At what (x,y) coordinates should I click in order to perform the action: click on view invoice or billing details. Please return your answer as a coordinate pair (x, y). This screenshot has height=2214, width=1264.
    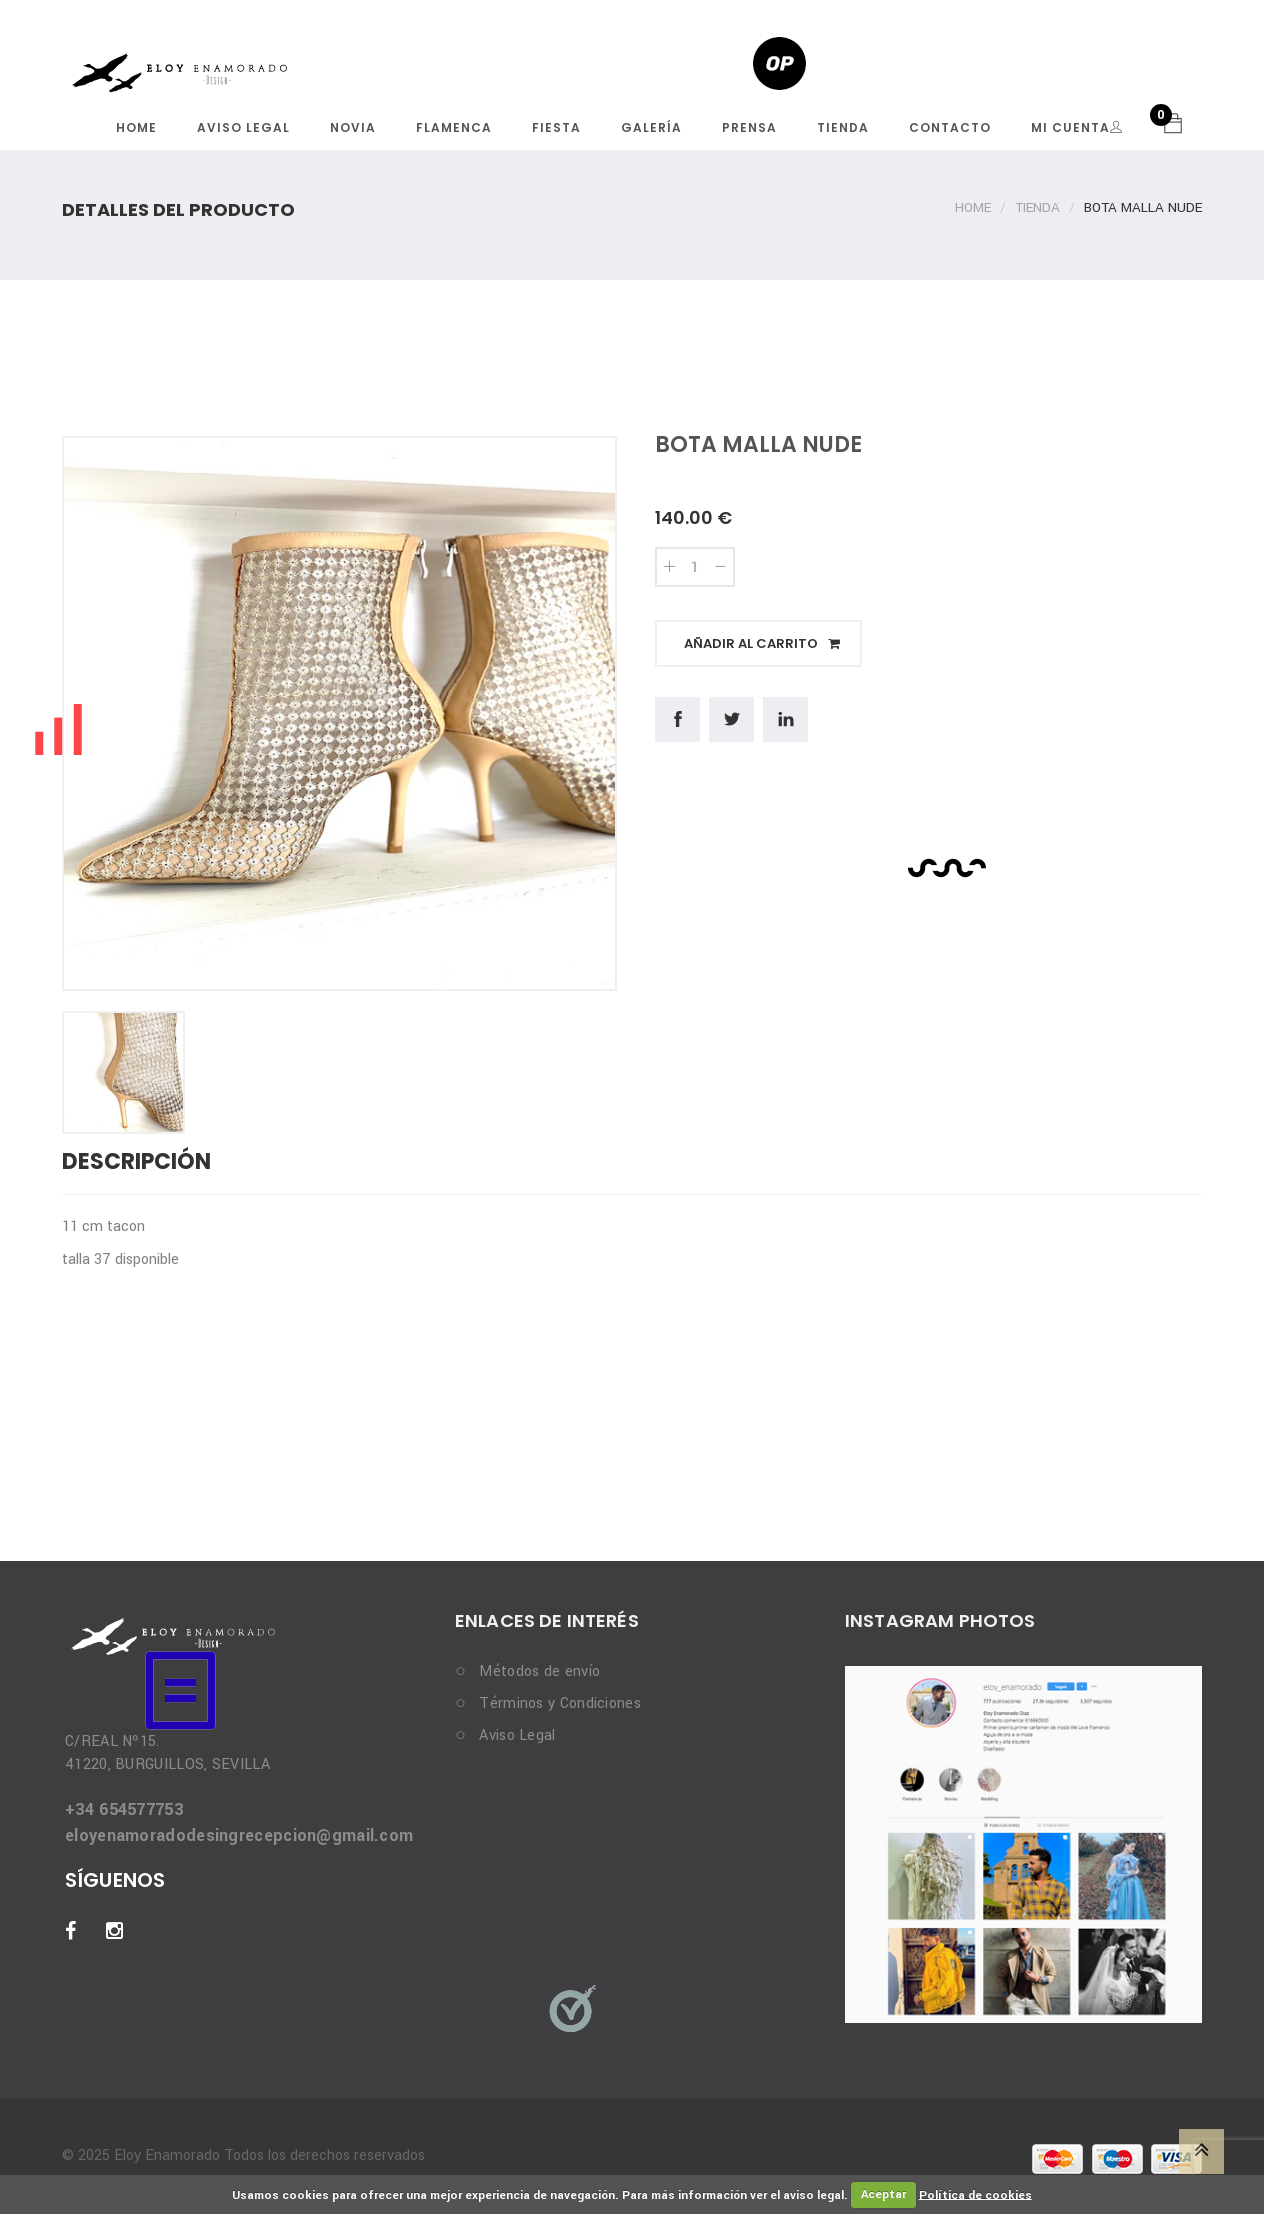
    Looking at the image, I should click on (180, 1690).